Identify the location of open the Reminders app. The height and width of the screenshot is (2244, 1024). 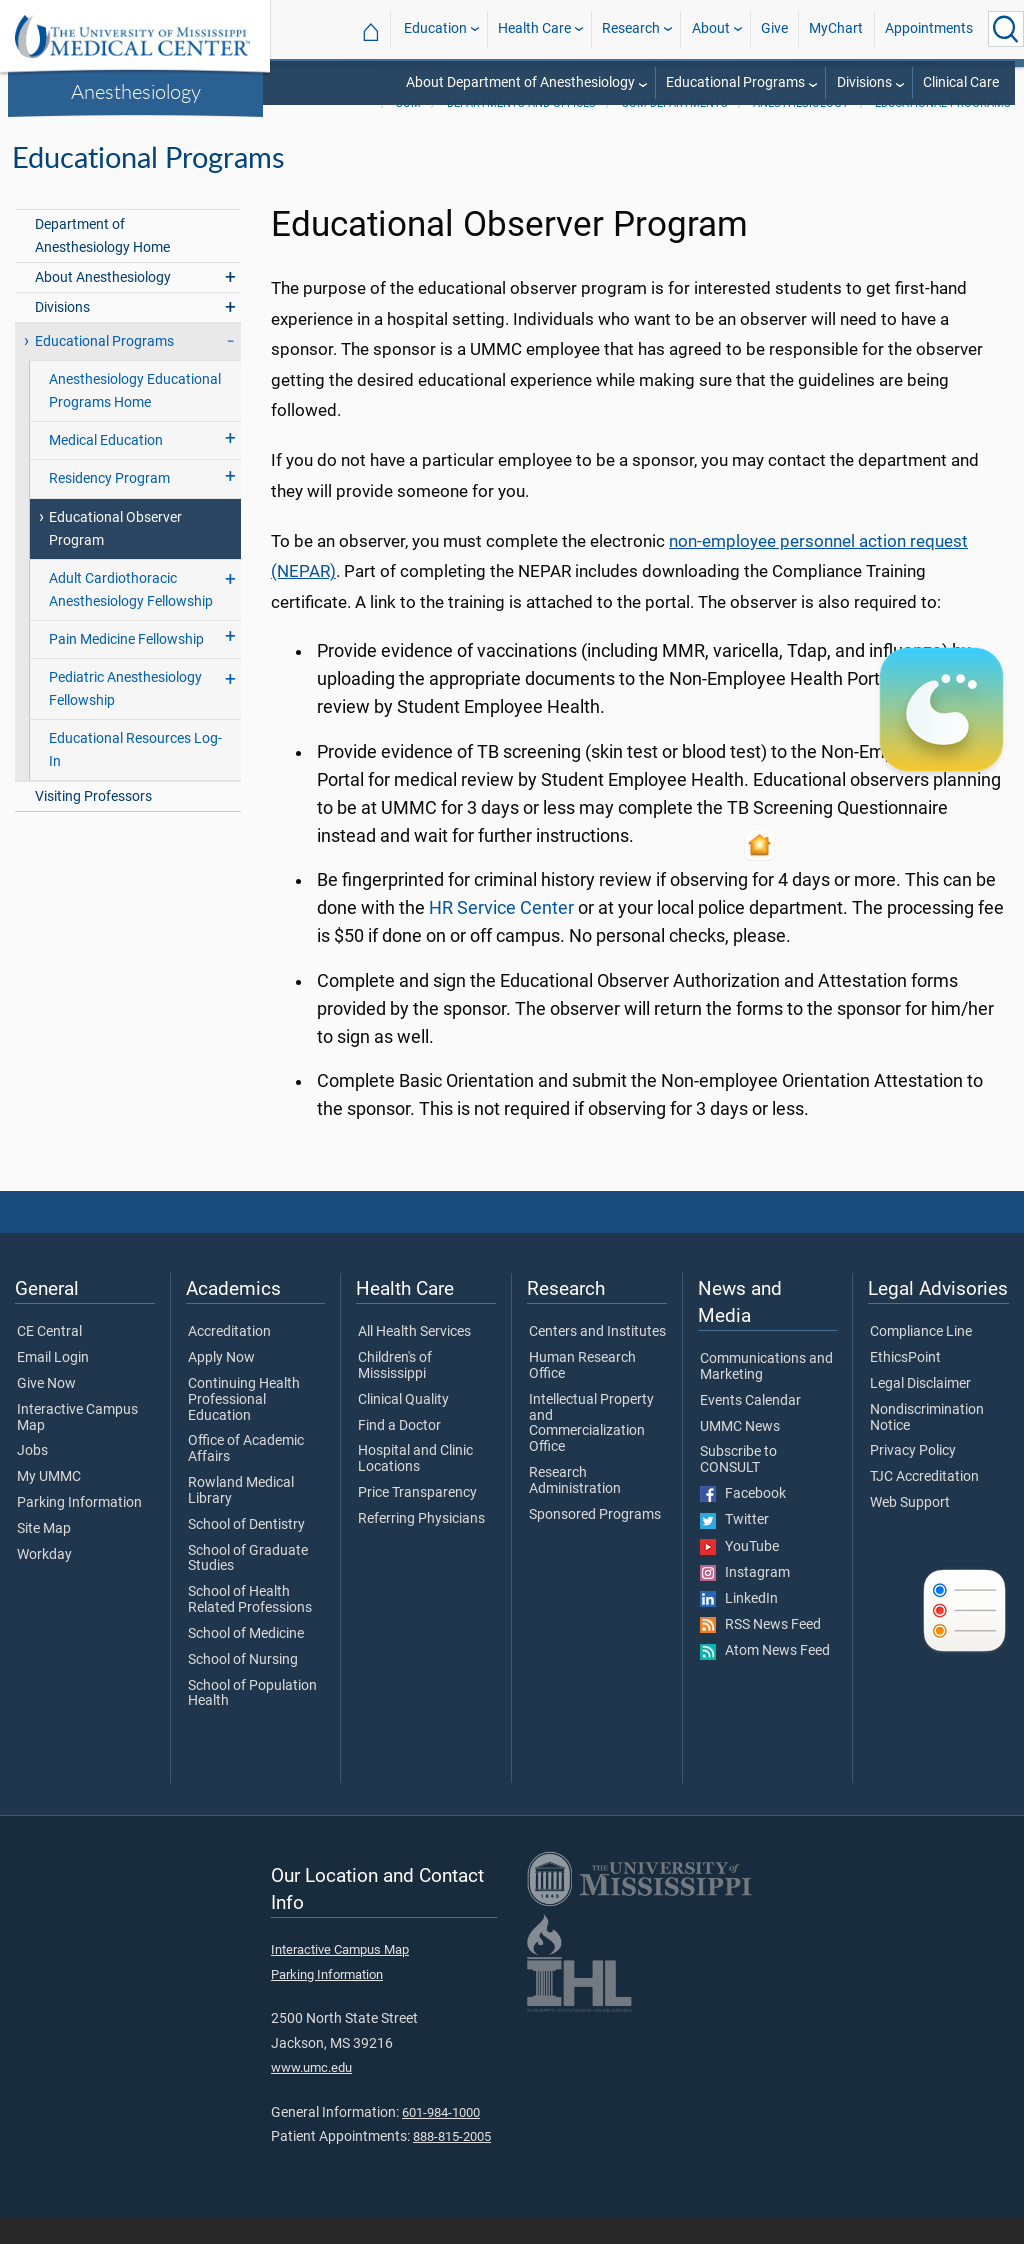
(964, 1610).